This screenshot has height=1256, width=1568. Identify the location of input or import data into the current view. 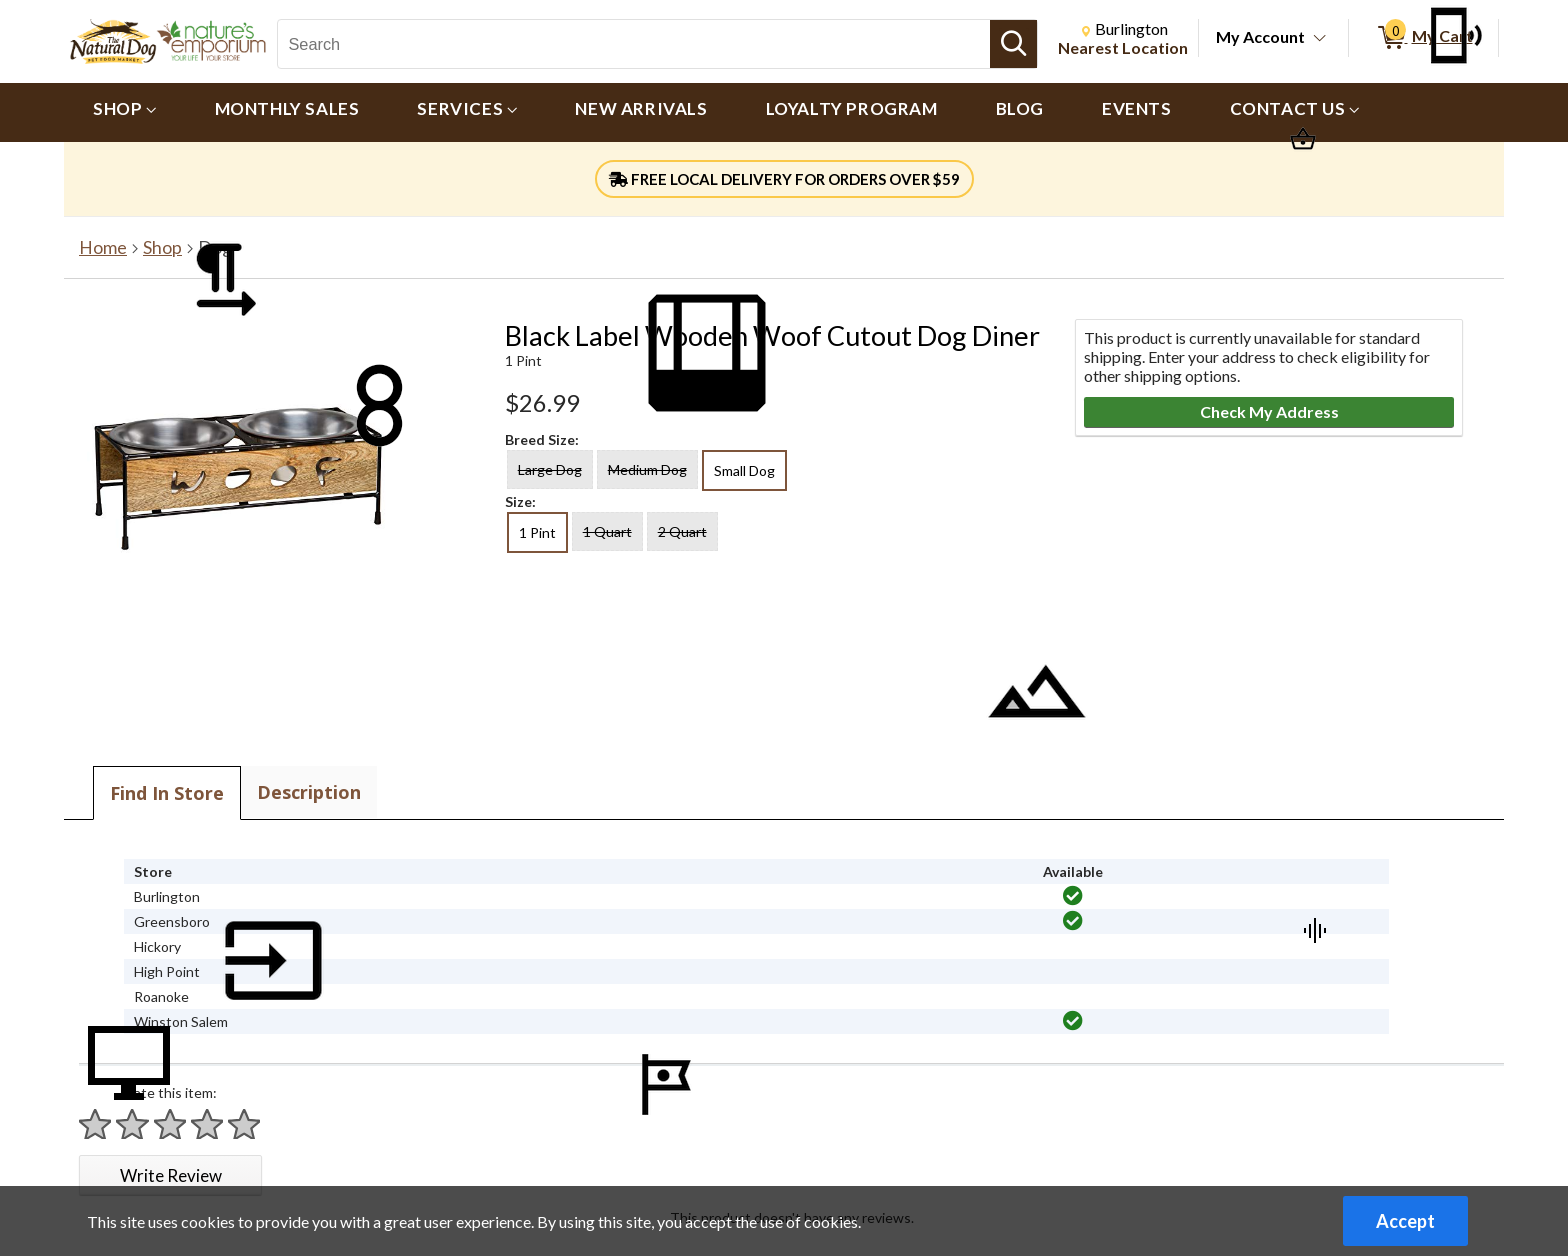
(273, 960).